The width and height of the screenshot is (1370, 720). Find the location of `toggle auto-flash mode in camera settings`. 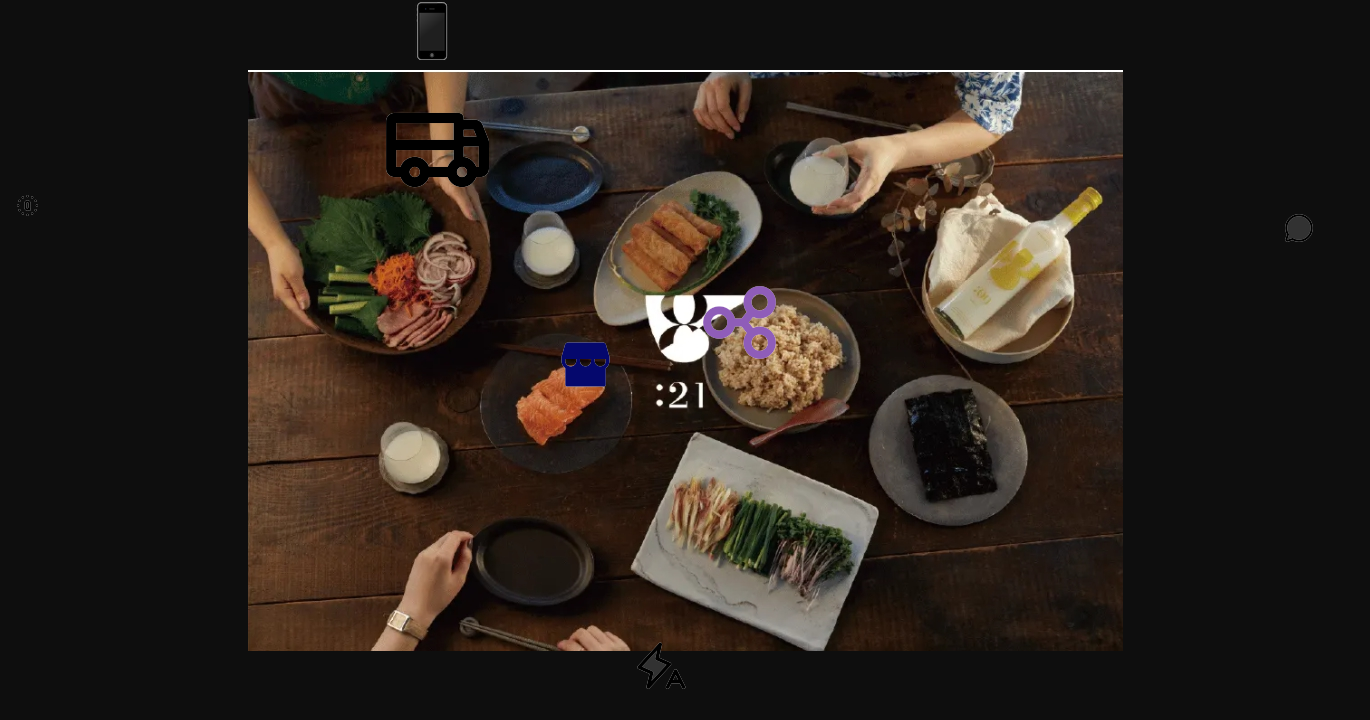

toggle auto-flash mode in camera settings is located at coordinates (660, 667).